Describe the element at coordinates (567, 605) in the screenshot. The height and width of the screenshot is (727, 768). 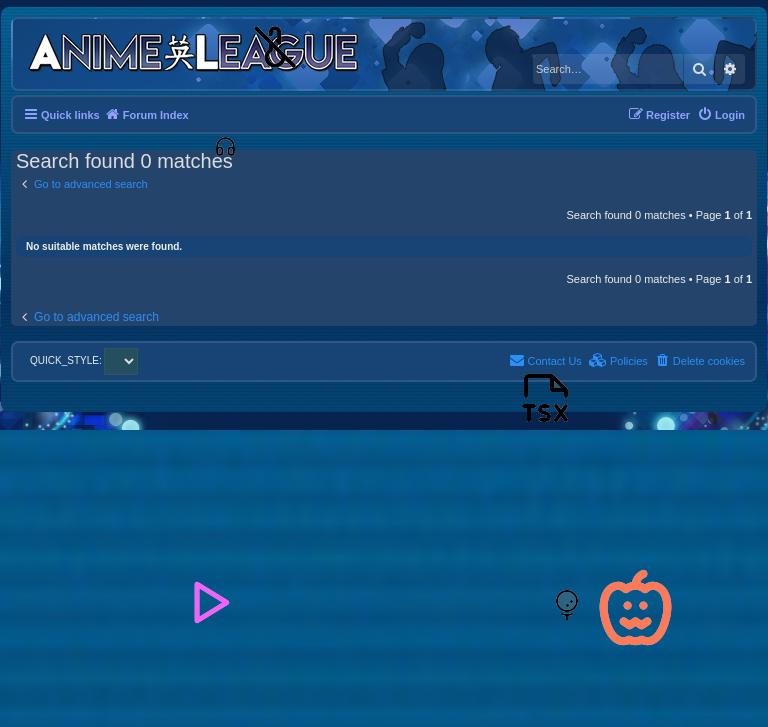
I see `access golf-related features or content` at that location.